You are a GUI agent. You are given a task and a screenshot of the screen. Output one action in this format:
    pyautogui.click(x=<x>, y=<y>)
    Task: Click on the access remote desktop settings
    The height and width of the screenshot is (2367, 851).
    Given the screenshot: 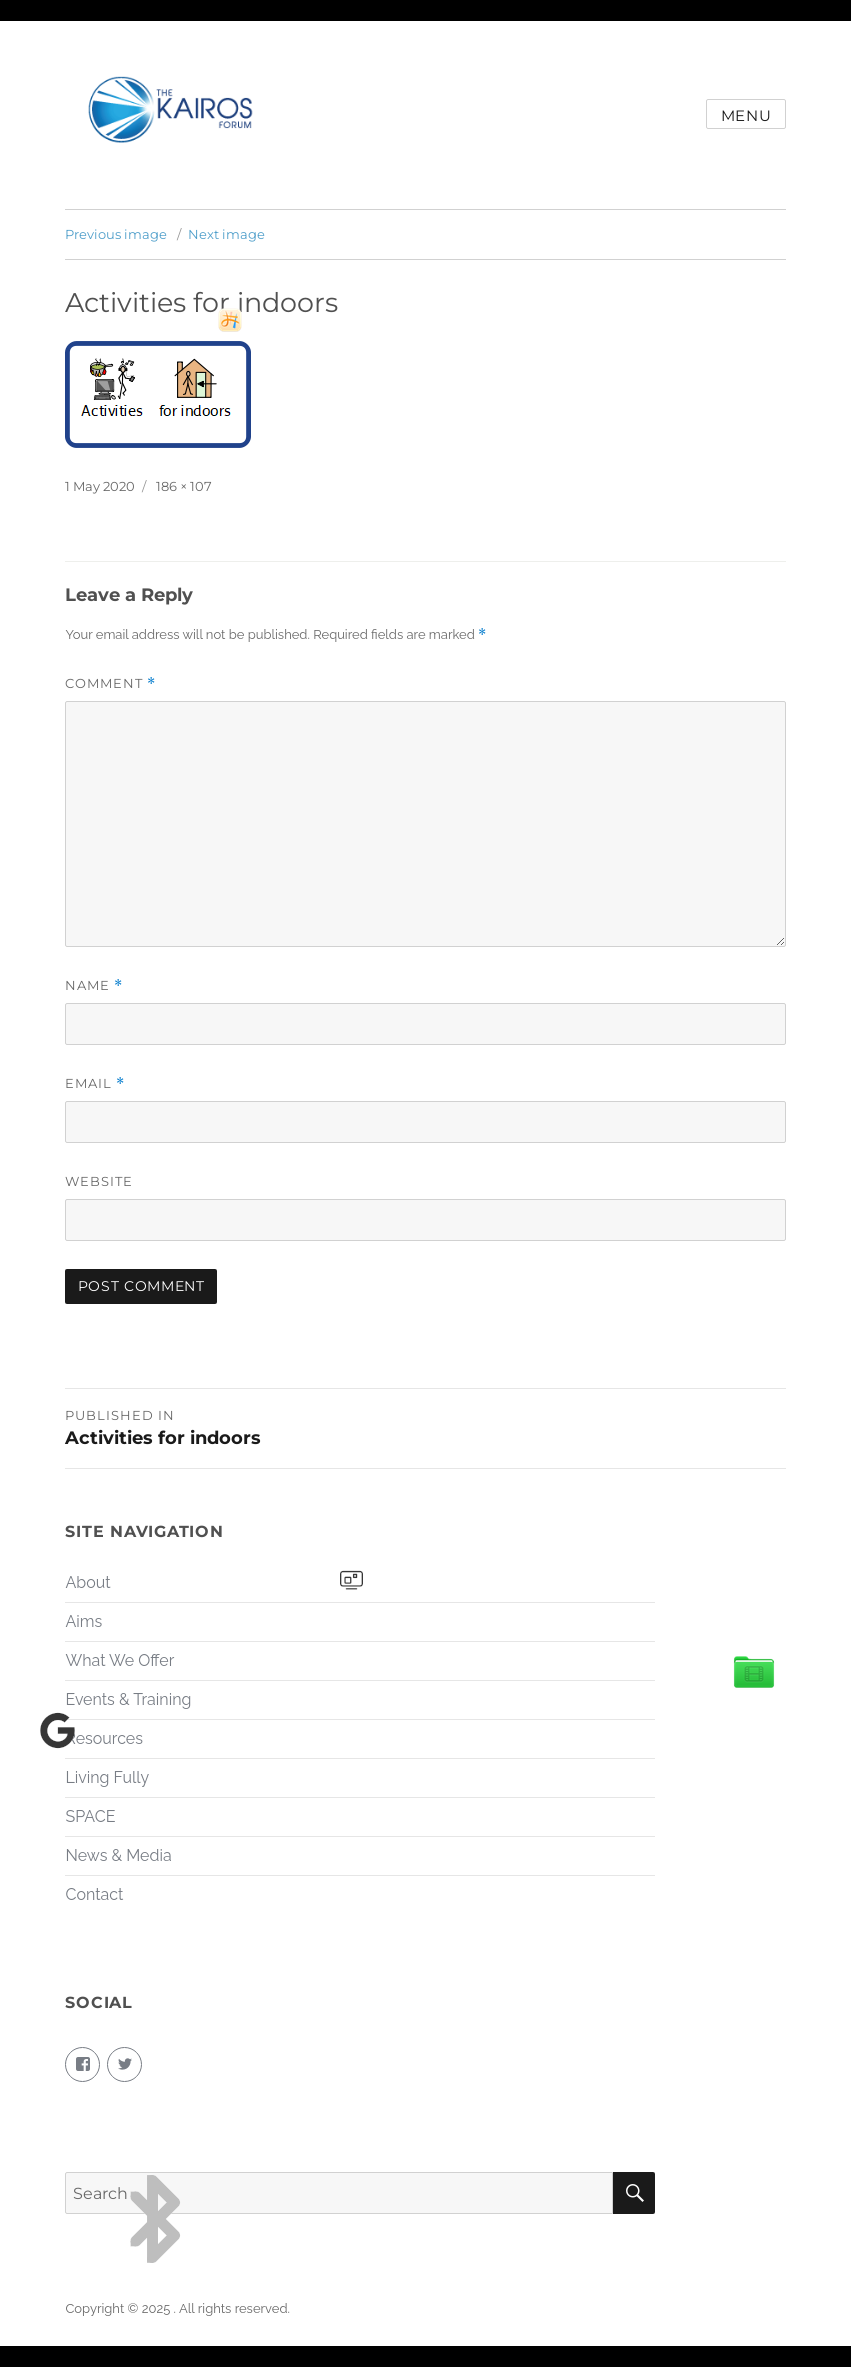 What is the action you would take?
    pyautogui.click(x=351, y=1579)
    